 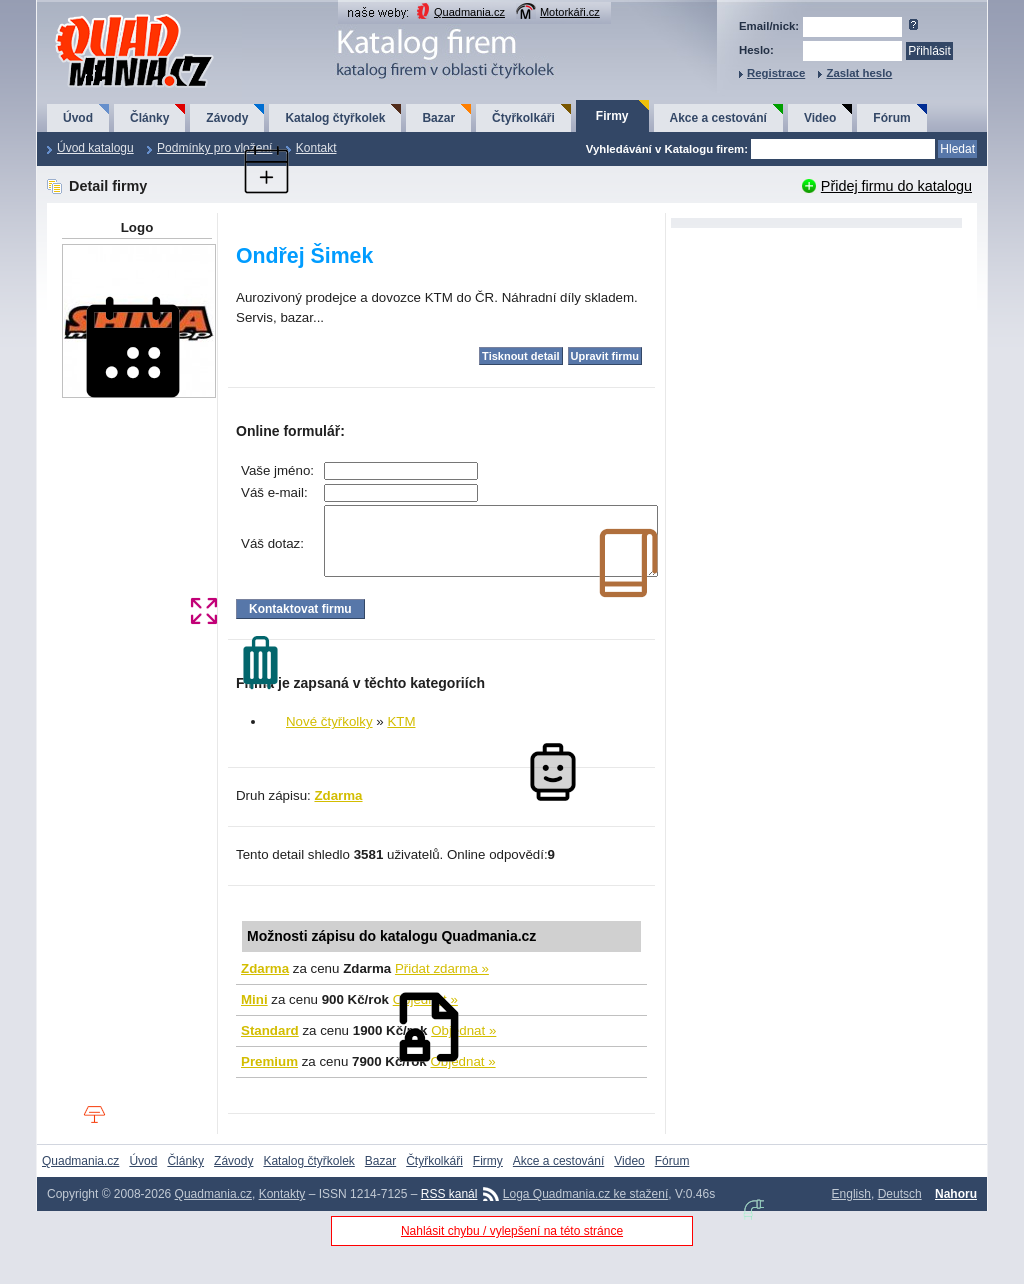 I want to click on expand to fullscreen mode, so click(x=204, y=611).